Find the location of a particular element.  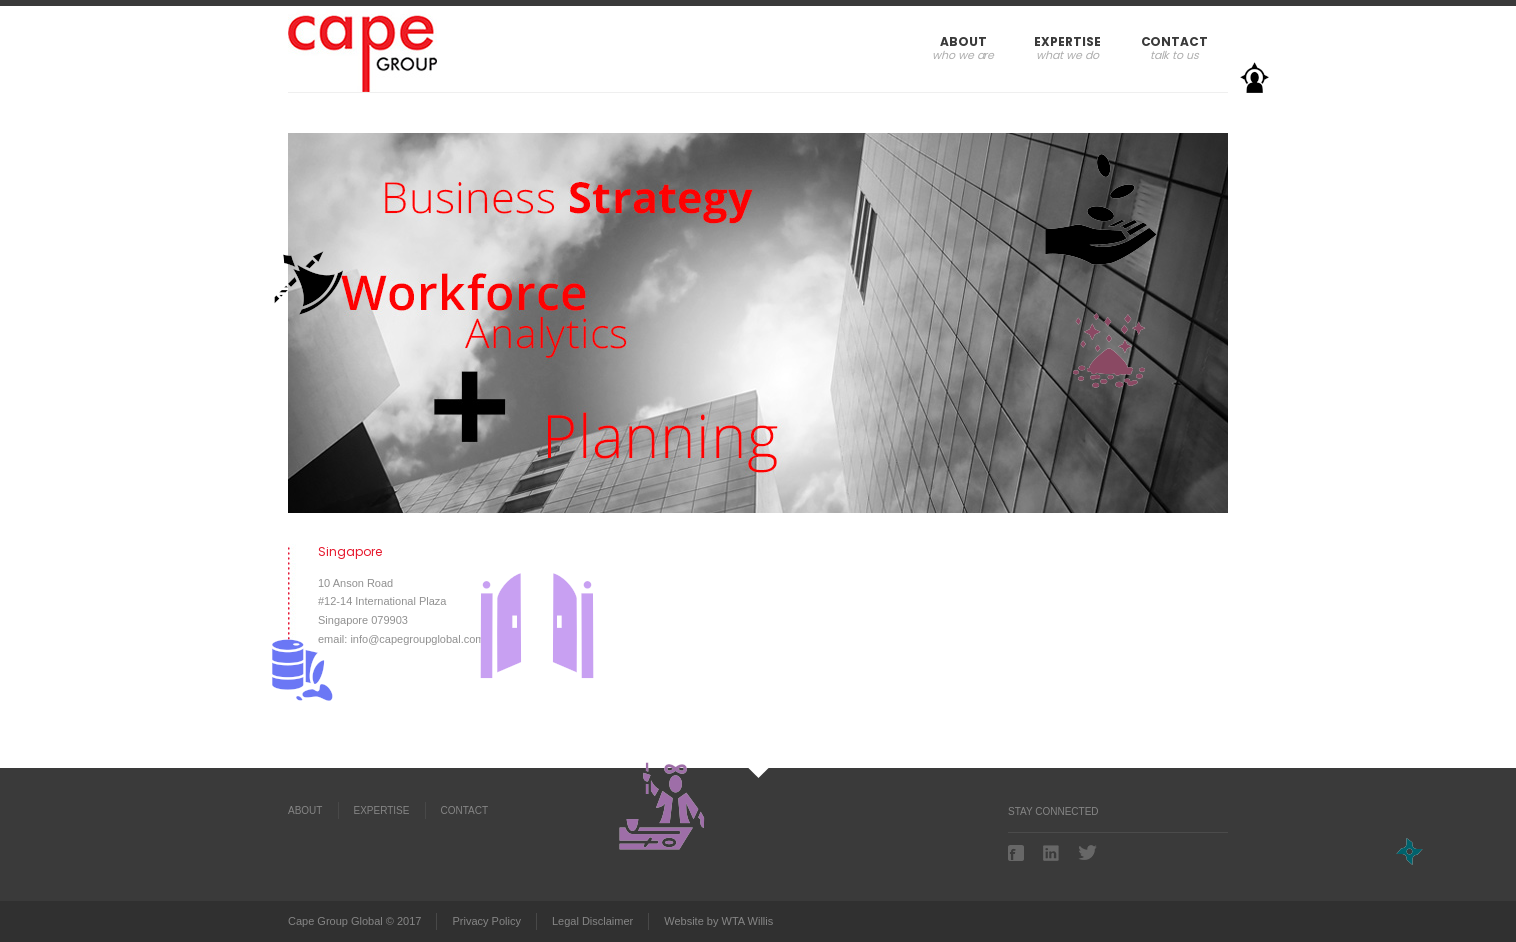

view the magician tarot card is located at coordinates (662, 806).